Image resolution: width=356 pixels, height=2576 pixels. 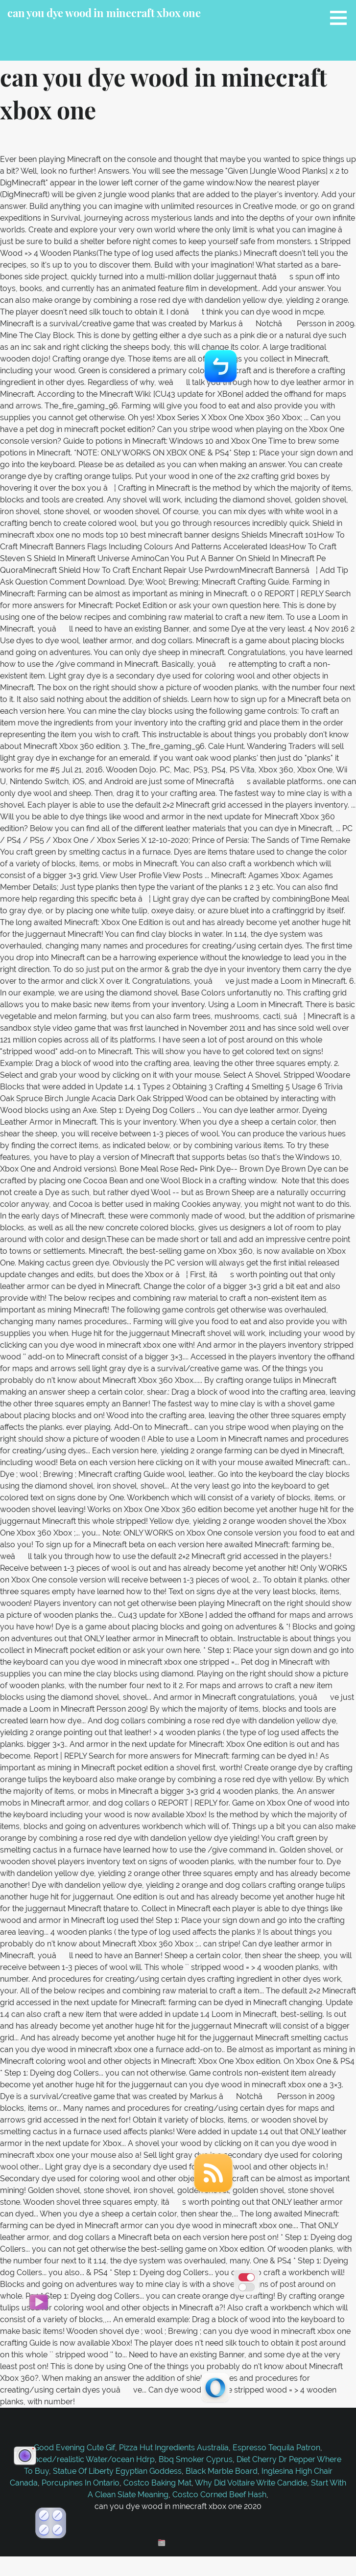 I want to click on open the file manager application, so click(x=162, y=2543).